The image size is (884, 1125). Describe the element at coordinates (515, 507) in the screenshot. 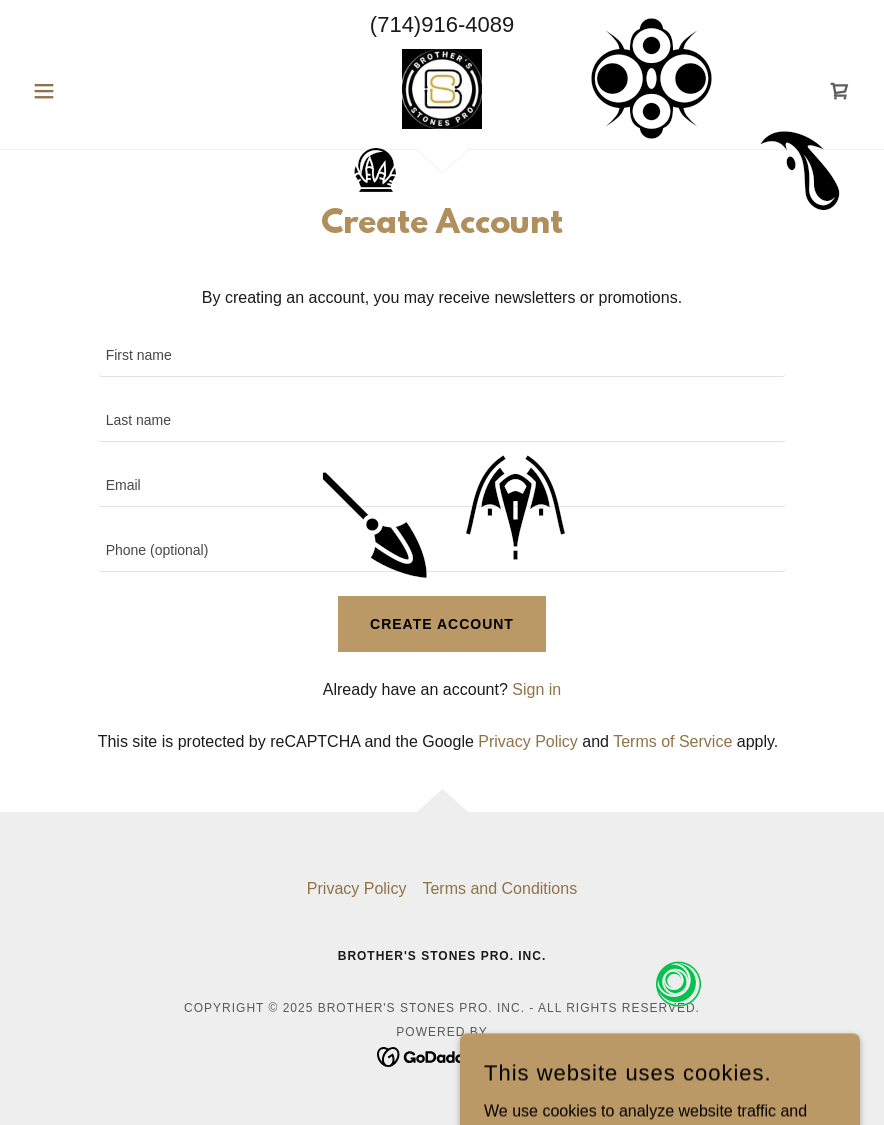

I see `select a scout ship unit in a strategy game` at that location.